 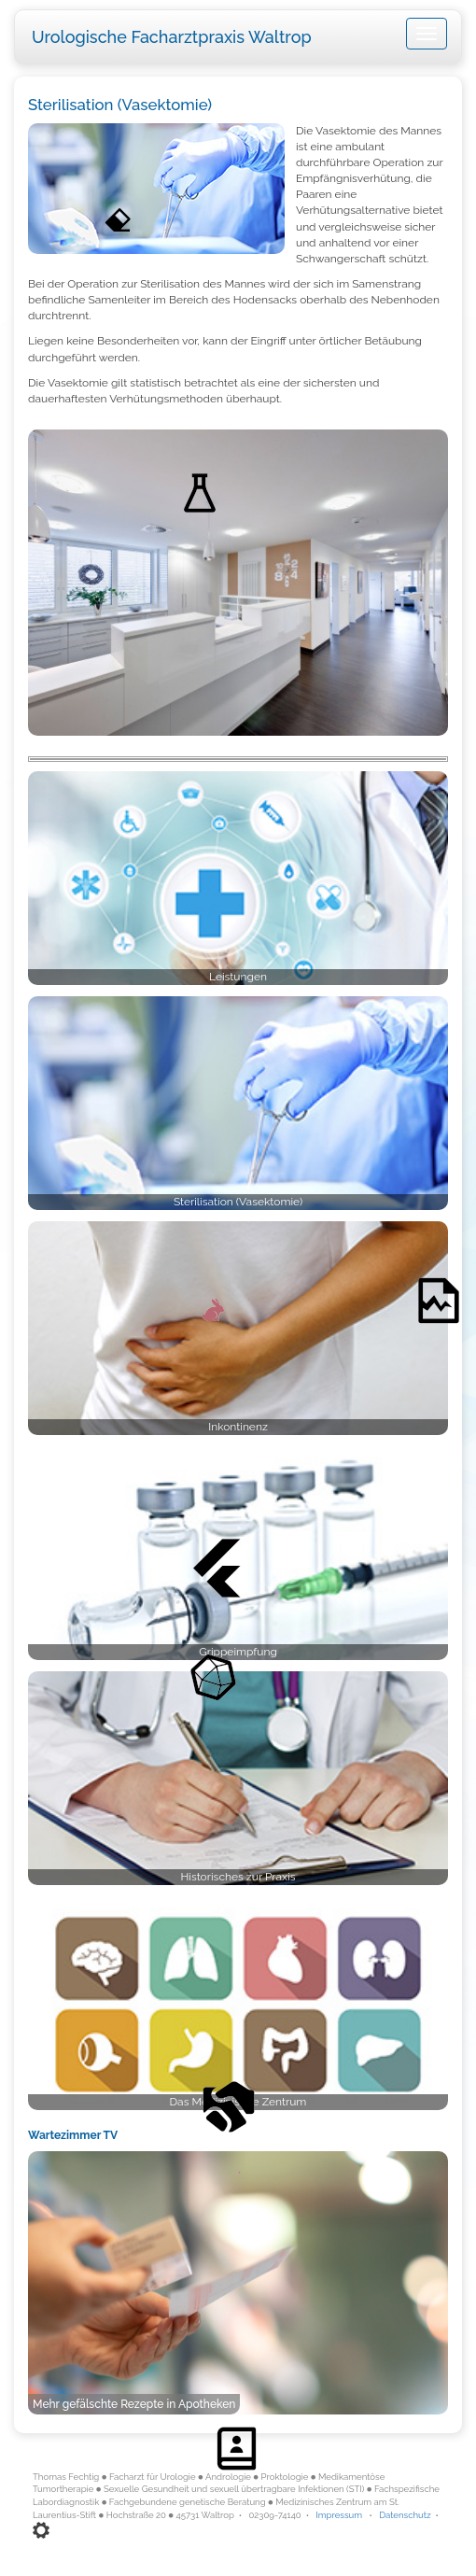 I want to click on indicates a partnership or collaboration, so click(x=230, y=2105).